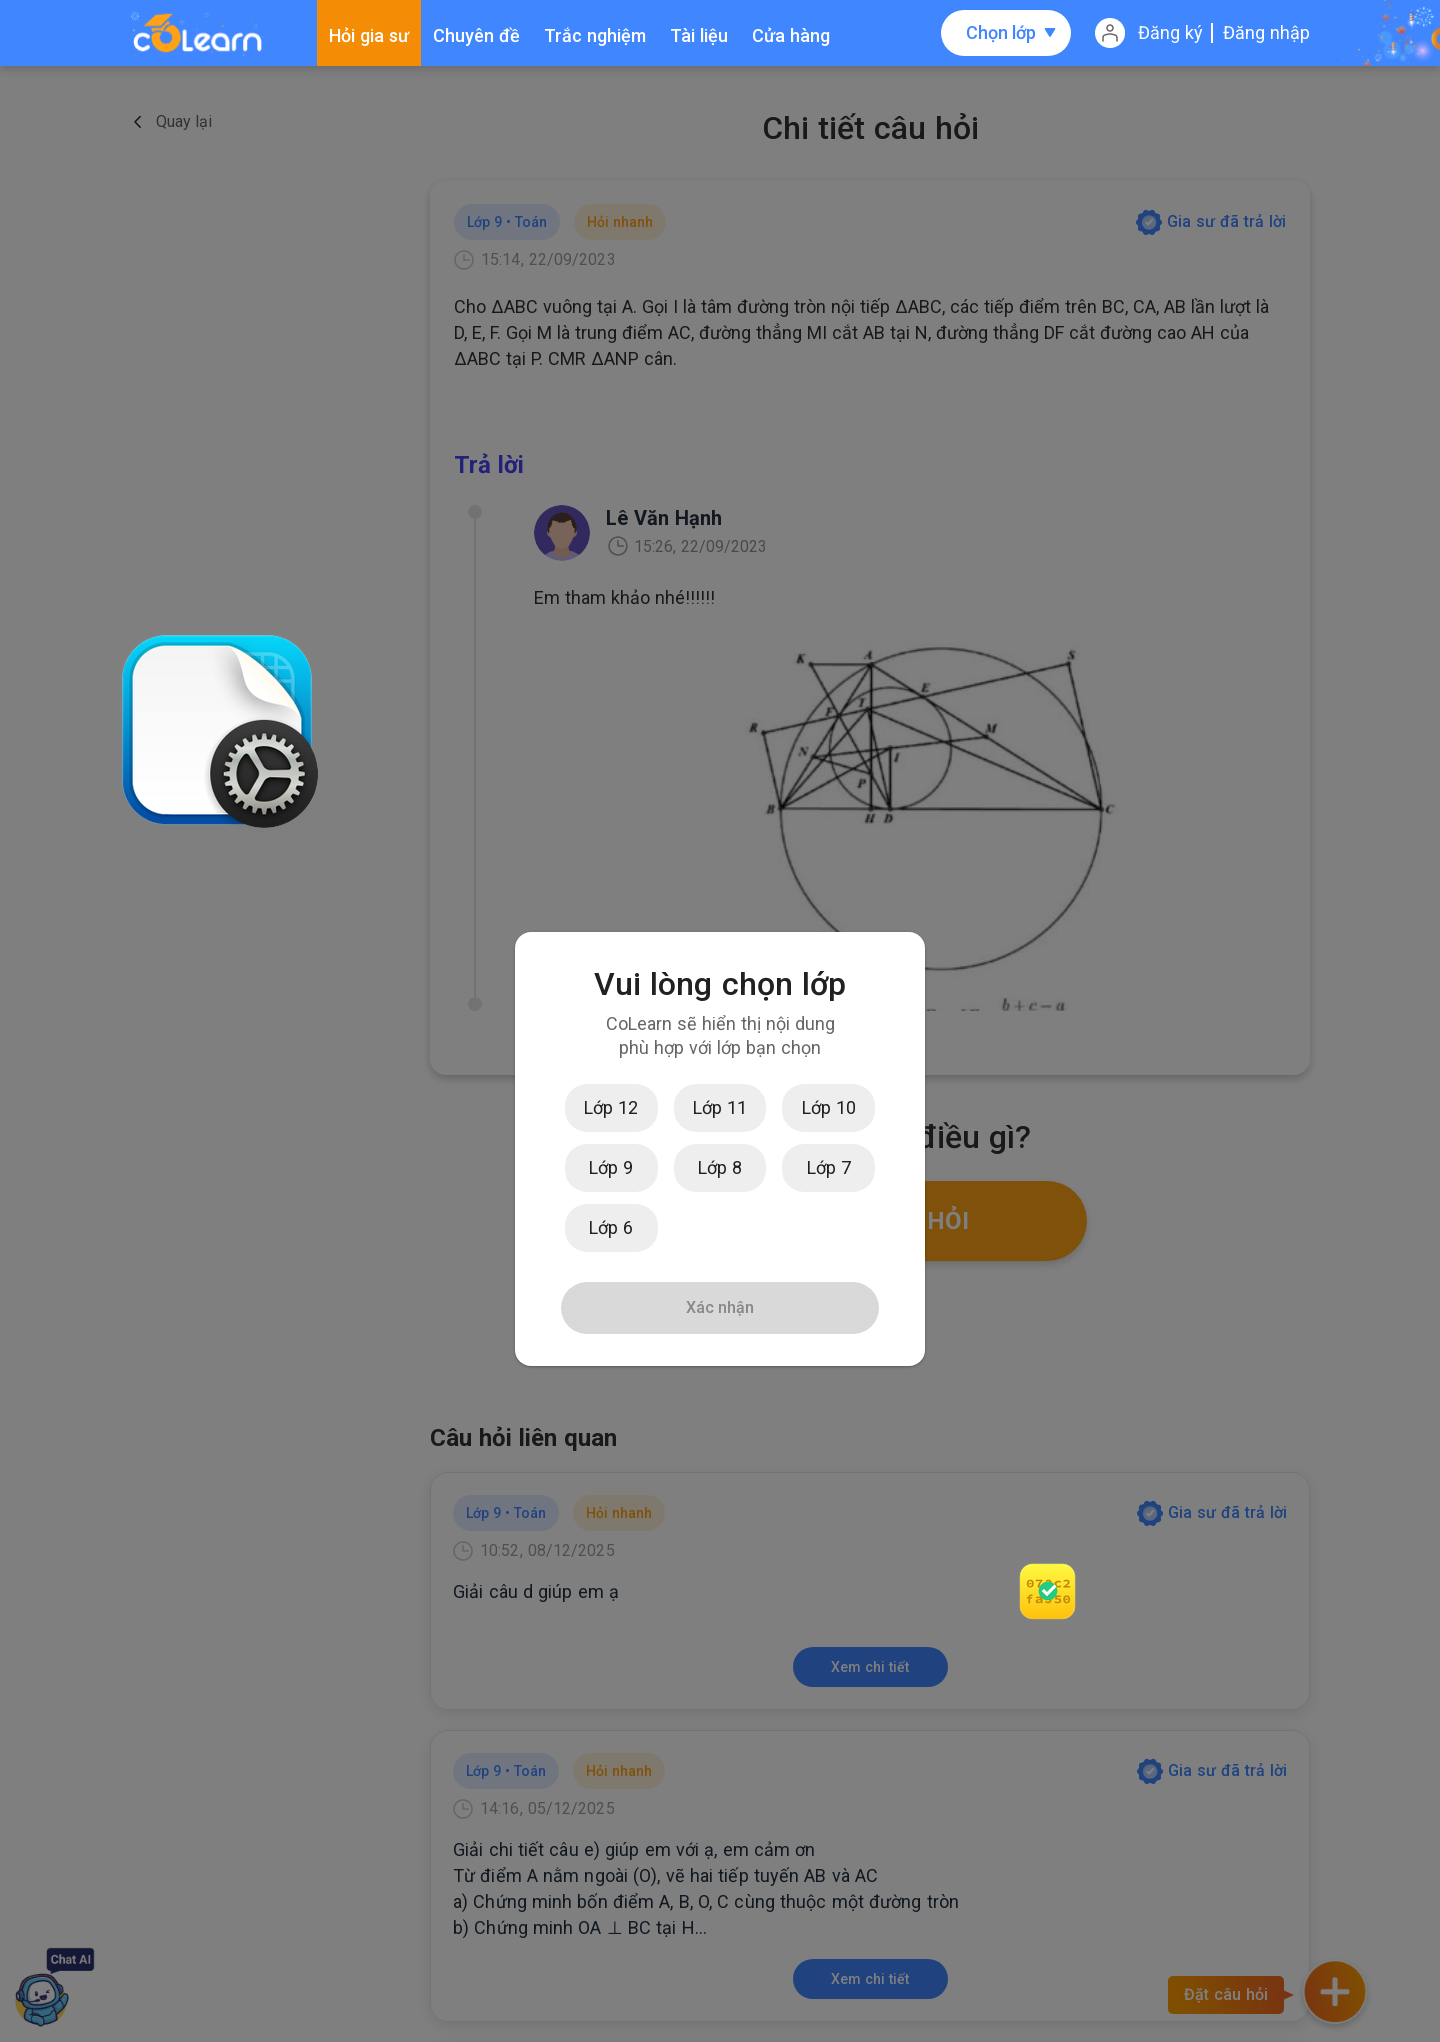 This screenshot has width=1440, height=2042. I want to click on open collision hash verification app, so click(1047, 1591).